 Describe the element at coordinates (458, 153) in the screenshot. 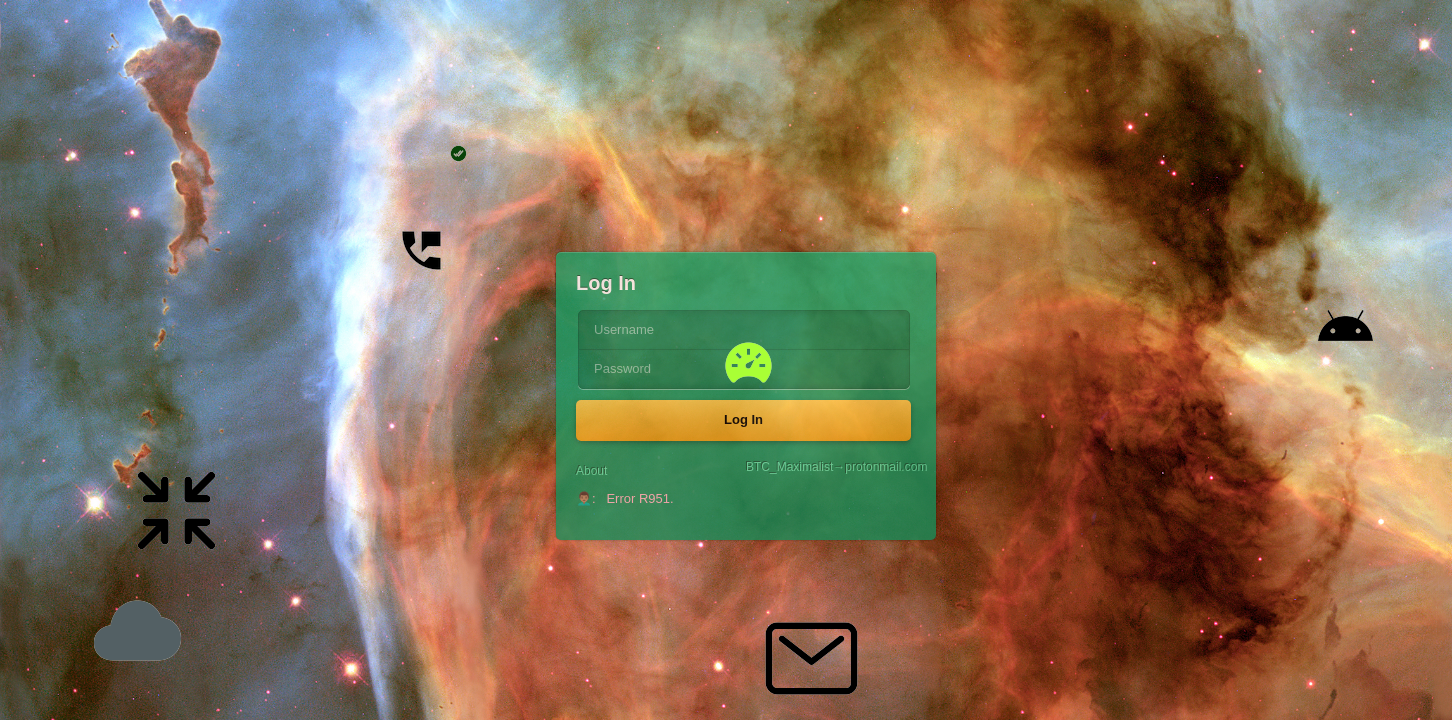

I see `indicates task or item has been fully completed` at that location.